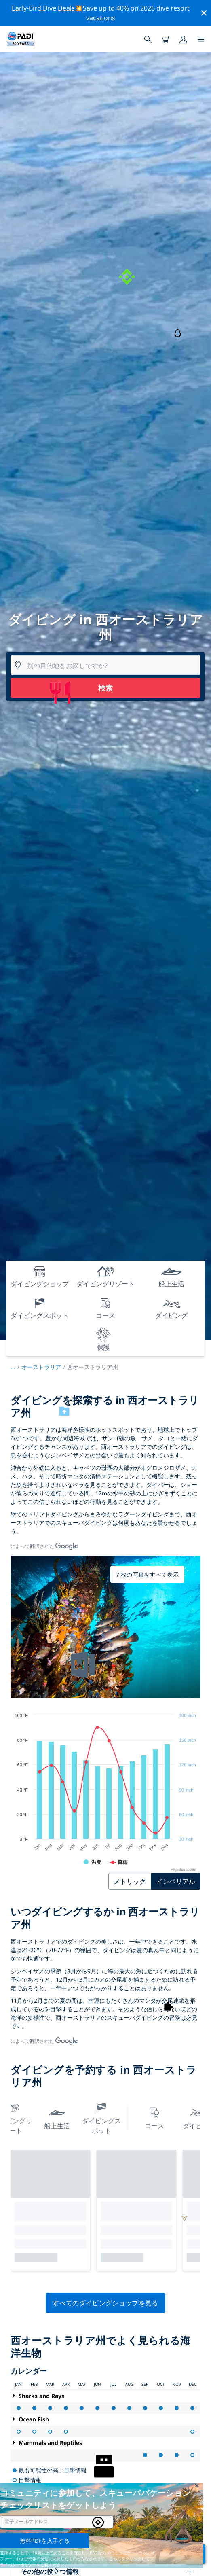 The height and width of the screenshot is (2576, 211). I want to click on view in-app currency or coin balance, so click(98, 2522).